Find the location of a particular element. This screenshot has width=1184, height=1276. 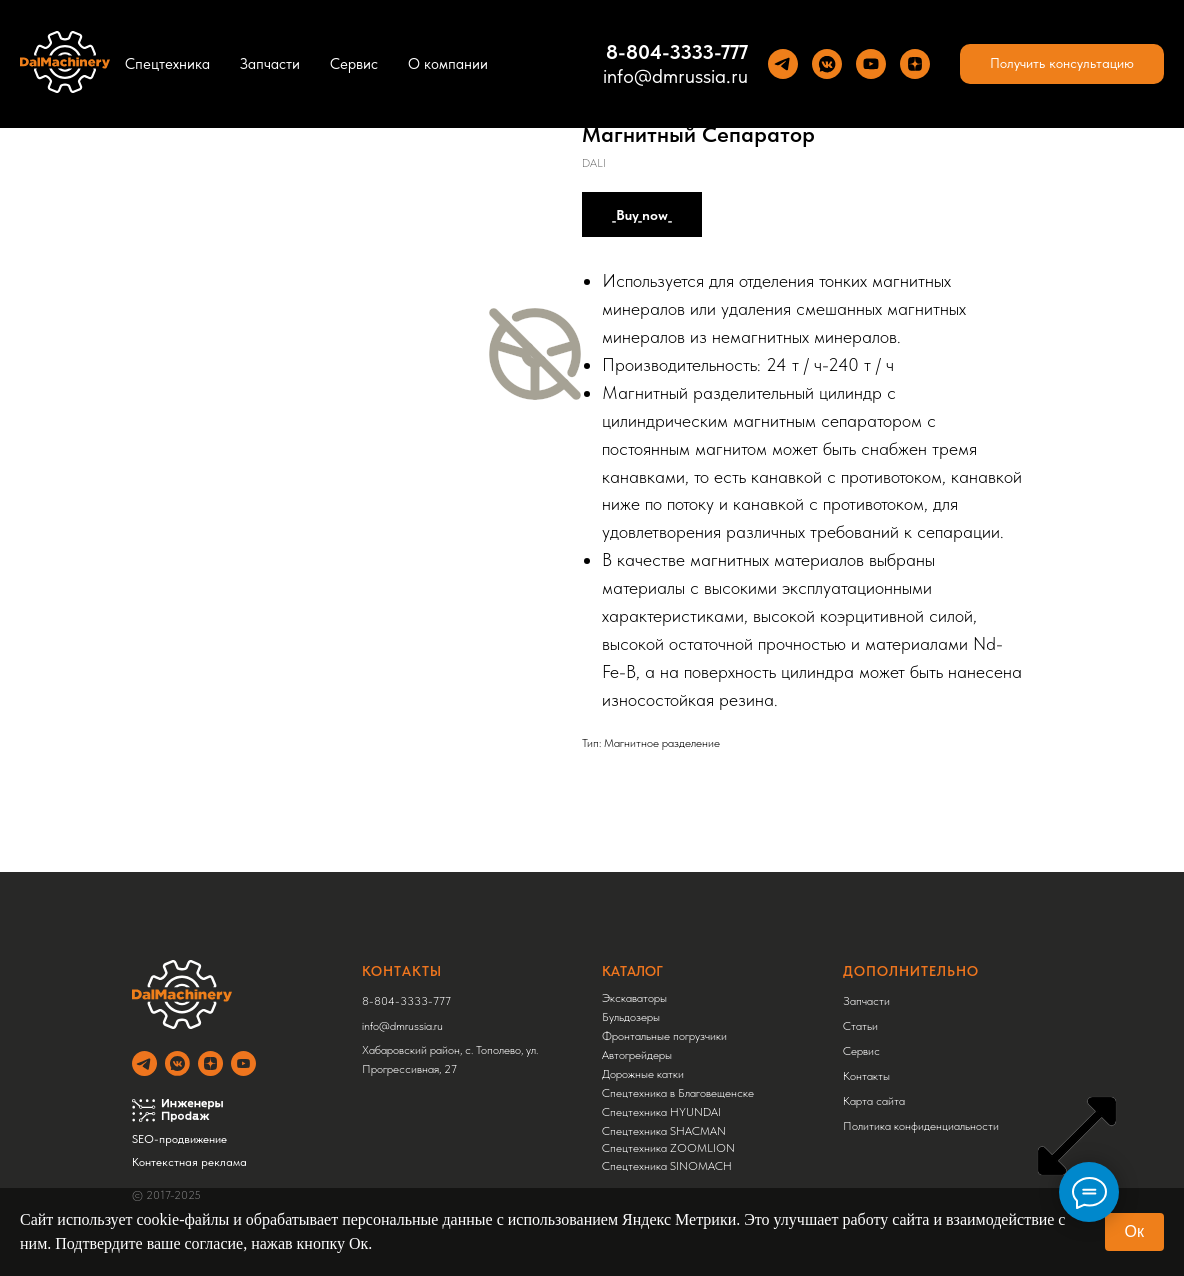

expand to full screen is located at coordinates (1077, 1136).